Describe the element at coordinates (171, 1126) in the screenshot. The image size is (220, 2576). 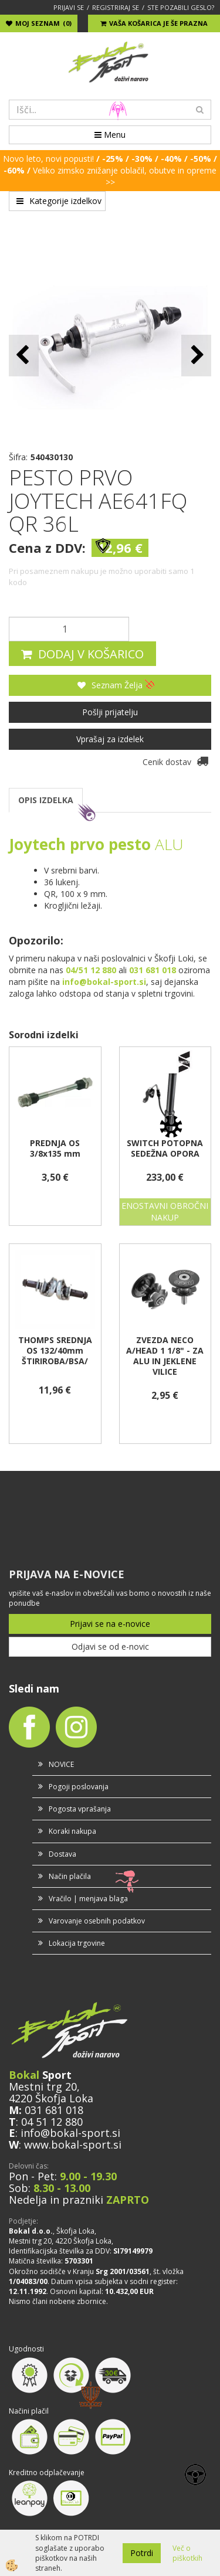
I see `decorative abstract game element or badge` at that location.